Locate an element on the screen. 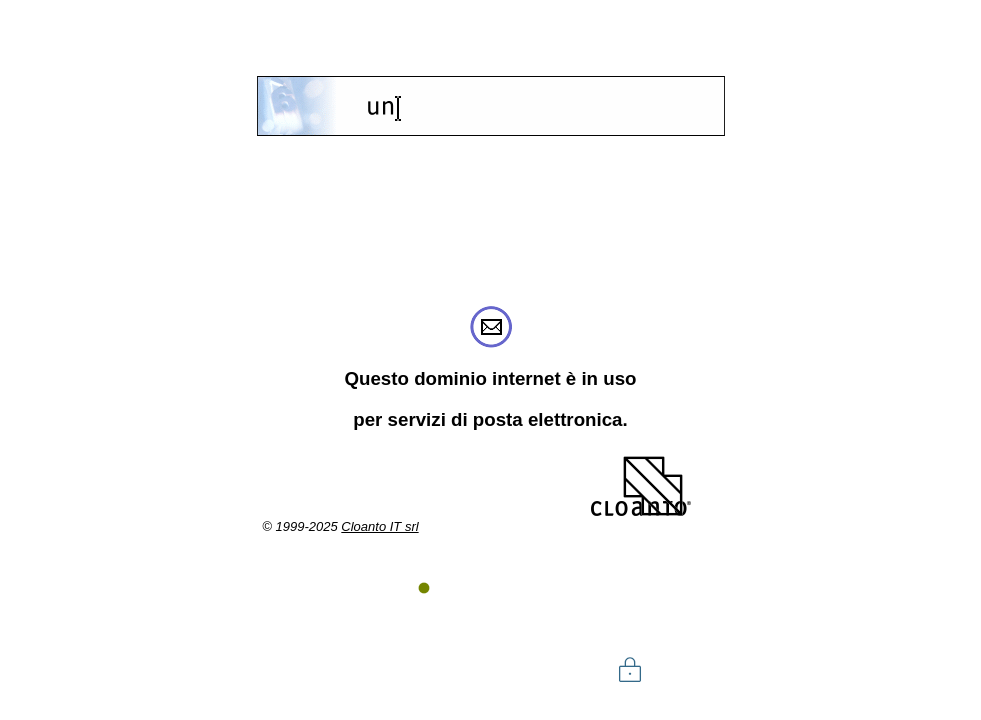 The width and height of the screenshot is (981, 720). indicates a locked or secured item is located at coordinates (630, 671).